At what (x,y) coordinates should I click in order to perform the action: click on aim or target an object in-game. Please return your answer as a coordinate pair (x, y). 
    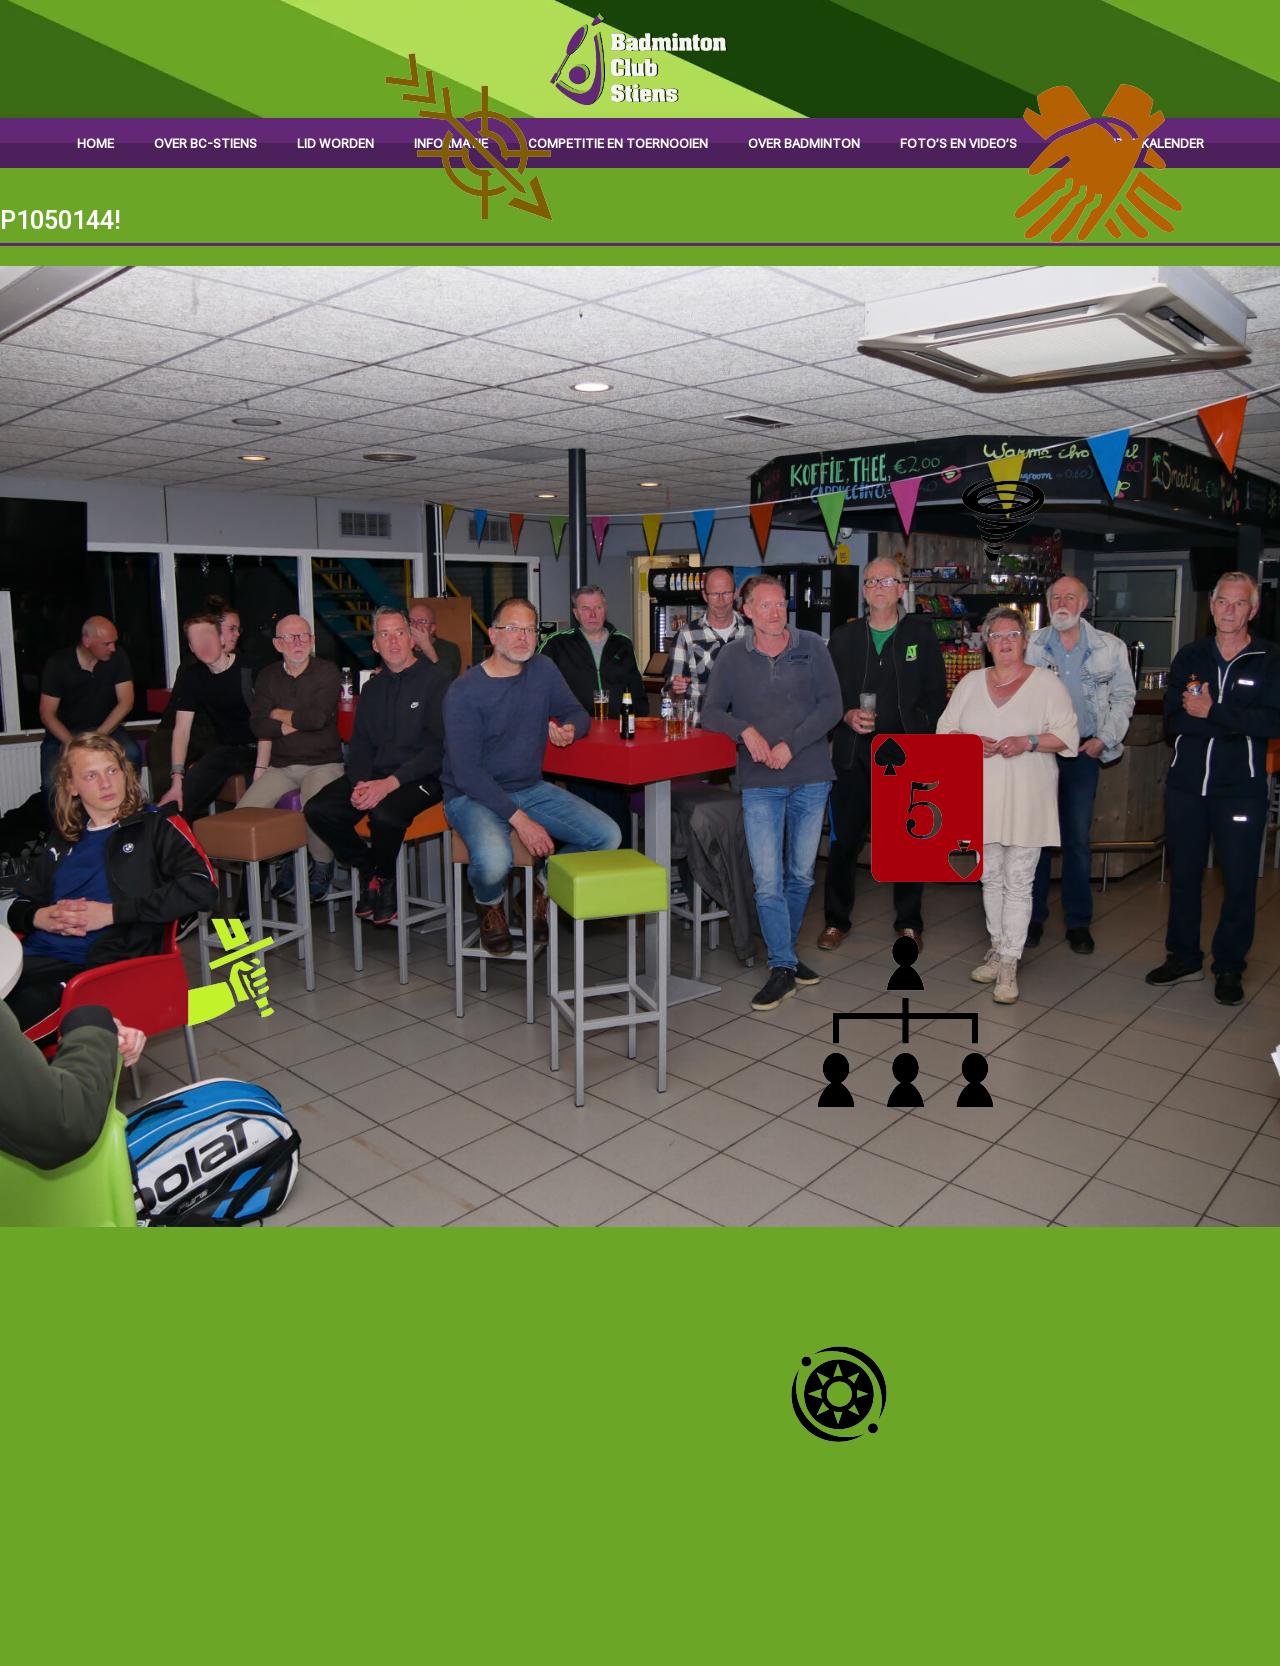
    Looking at the image, I should click on (469, 137).